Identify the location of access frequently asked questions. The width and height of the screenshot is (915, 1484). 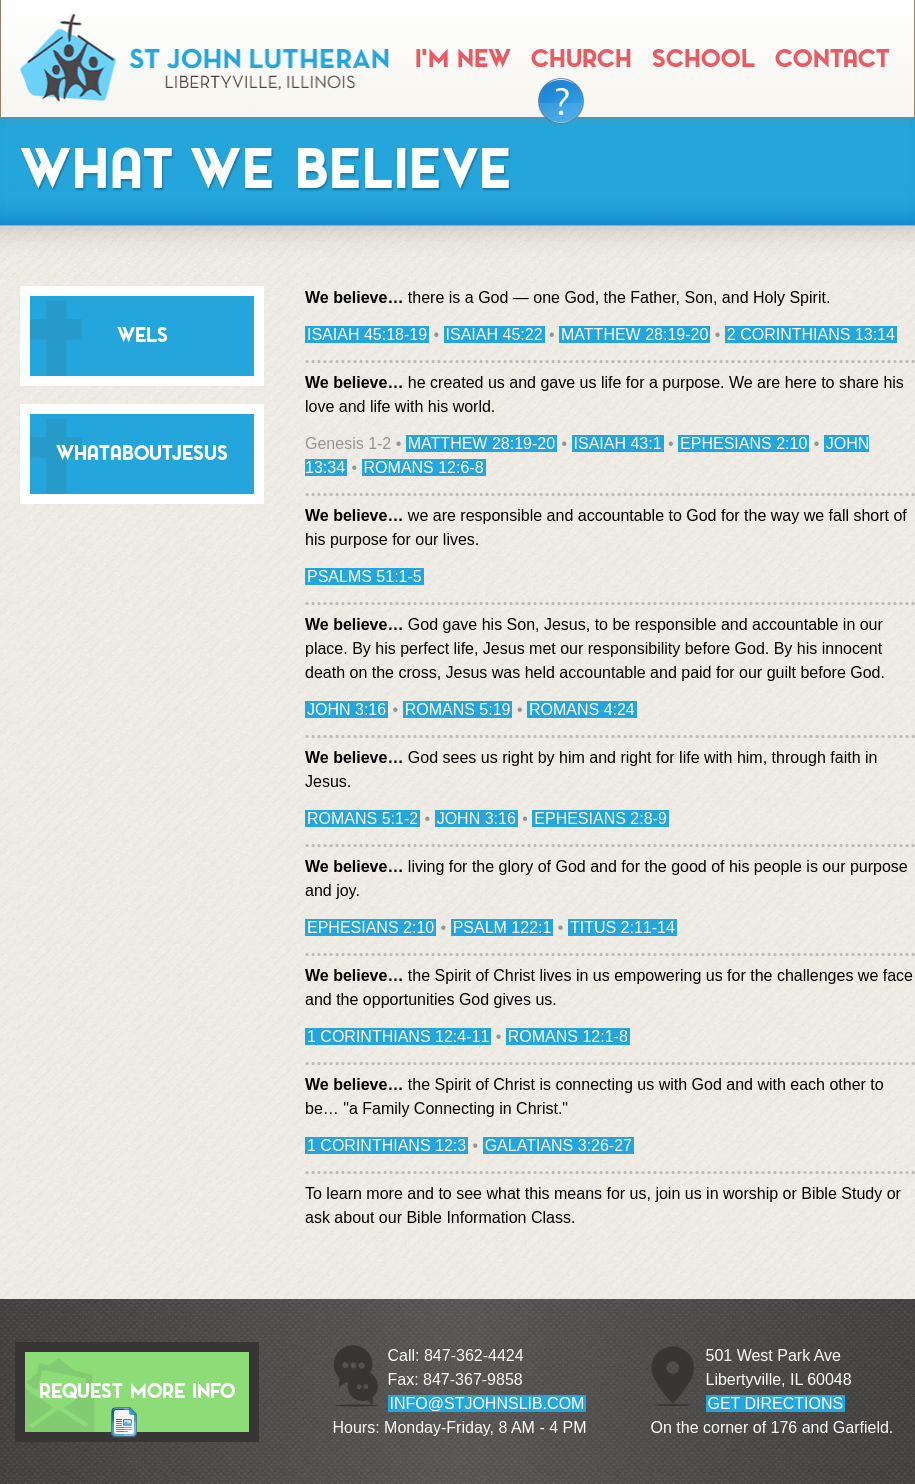
(561, 101).